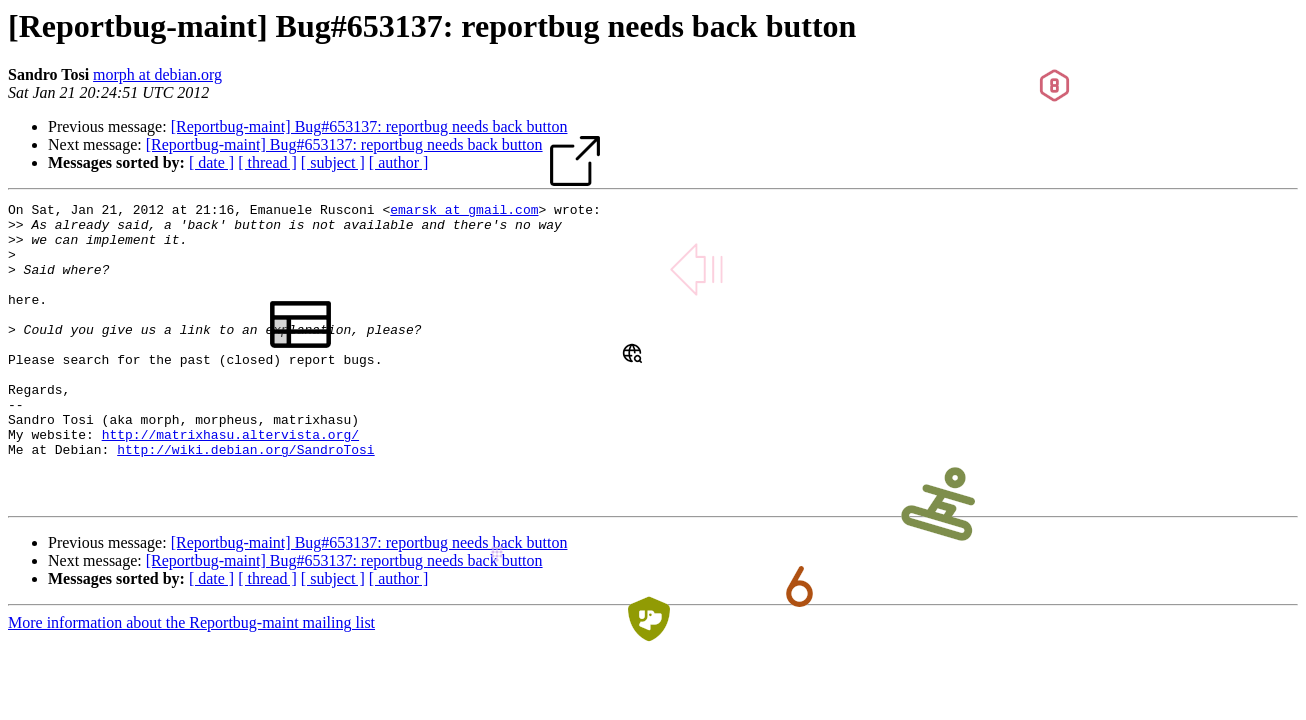 Image resolution: width=1306 pixels, height=720 pixels. Describe the element at coordinates (698, 269) in the screenshot. I see `skip to previous track or beginning` at that location.